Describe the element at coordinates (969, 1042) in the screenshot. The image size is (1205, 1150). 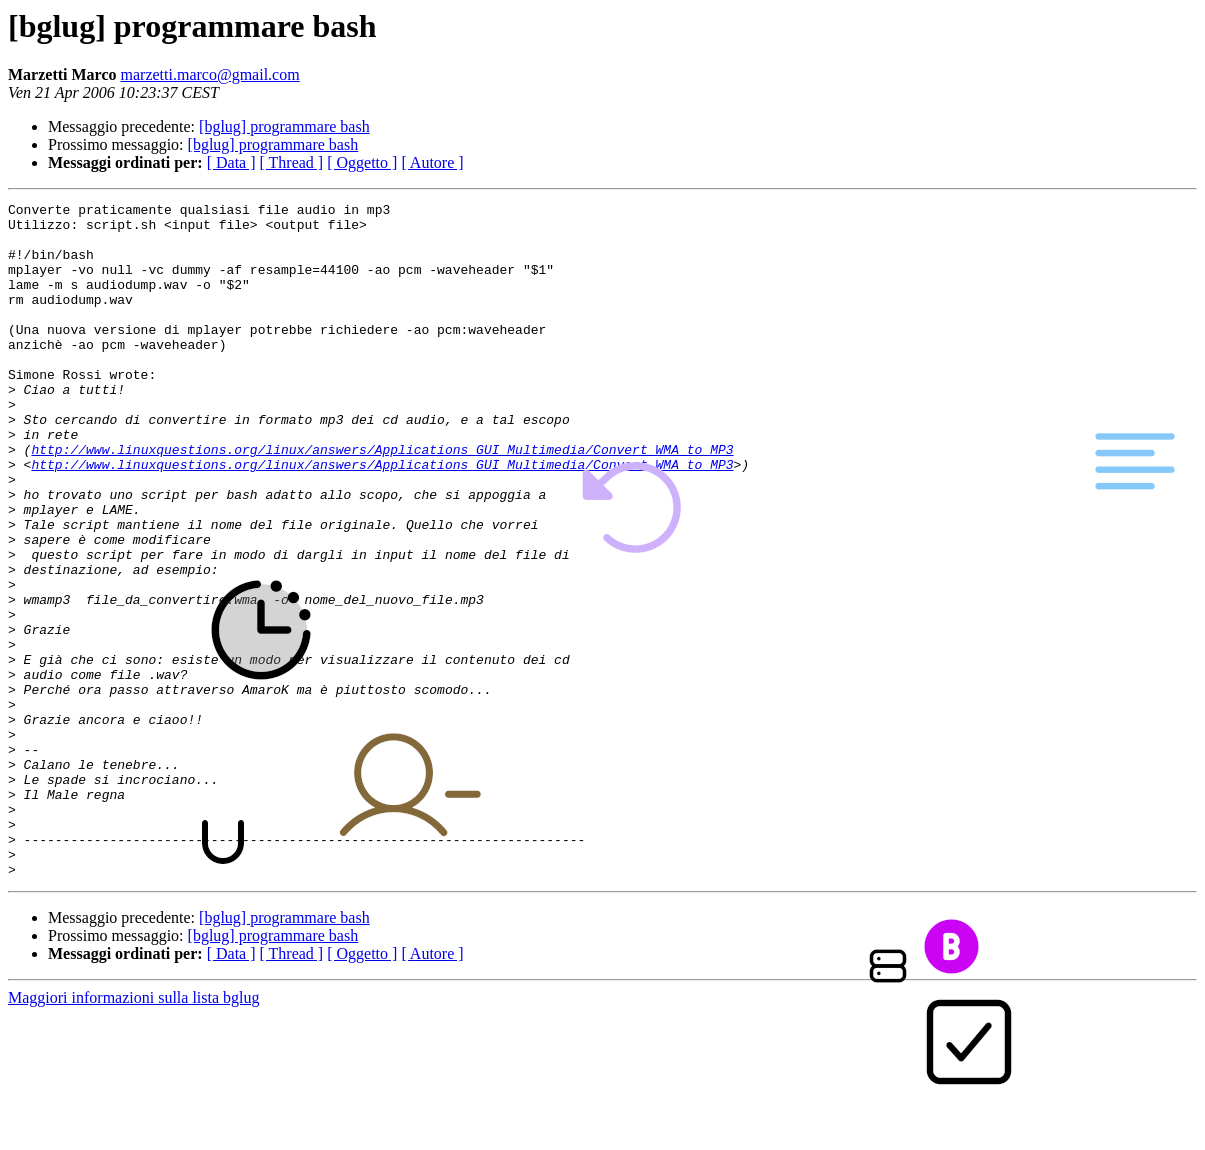
I see `select or confirm an option` at that location.